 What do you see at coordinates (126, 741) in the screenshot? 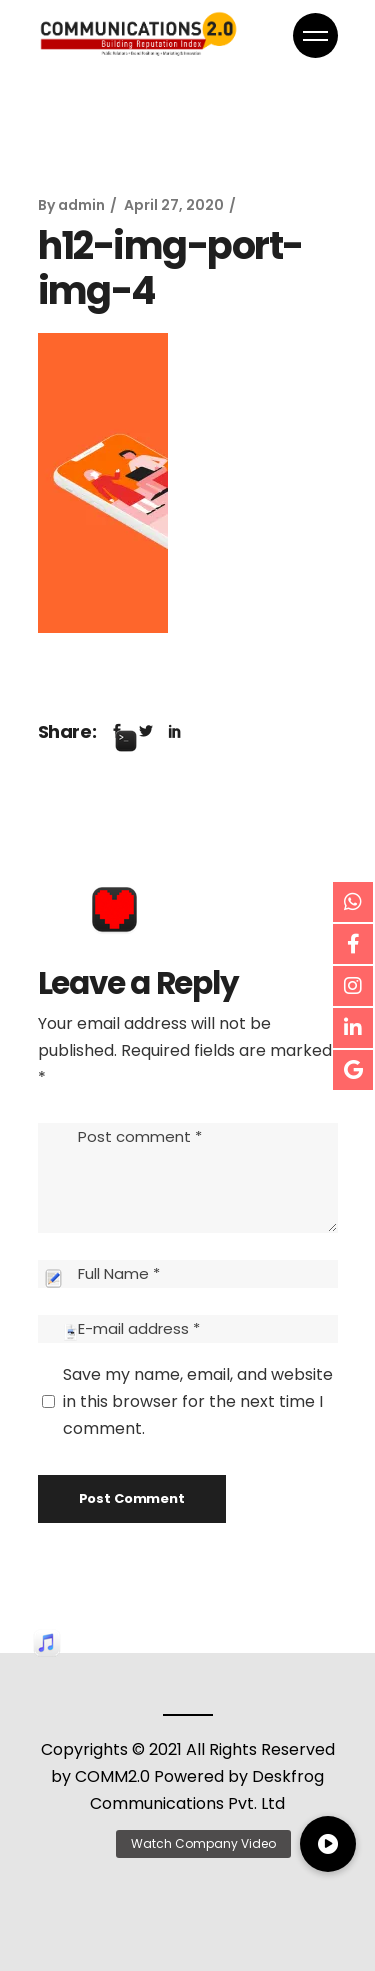
I see `open the terminal application` at bounding box center [126, 741].